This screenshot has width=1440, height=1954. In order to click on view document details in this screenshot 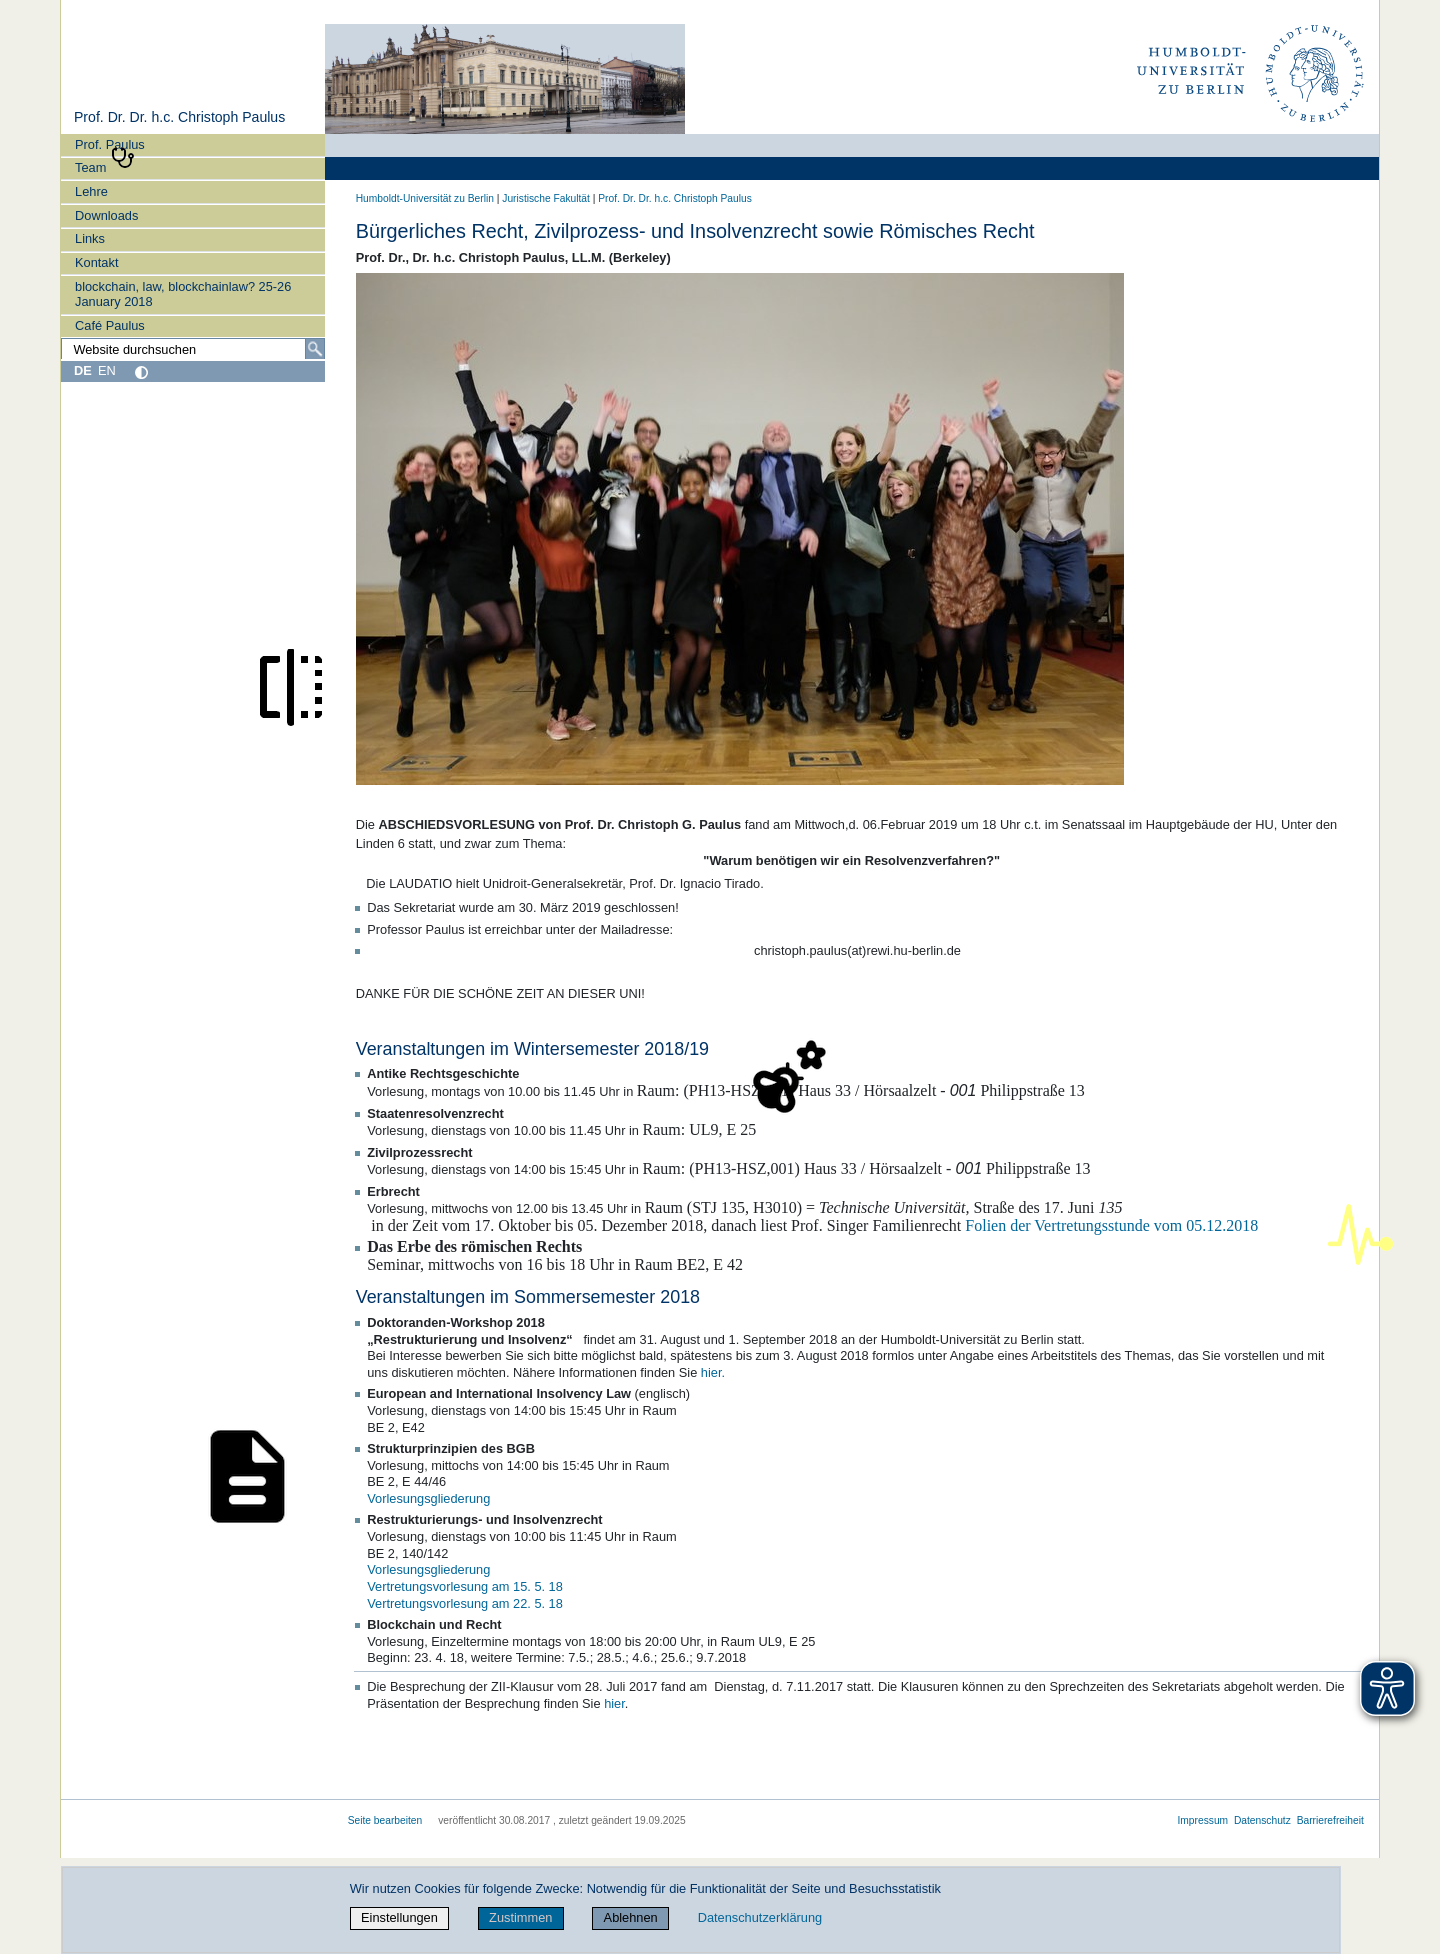, I will do `click(247, 1476)`.